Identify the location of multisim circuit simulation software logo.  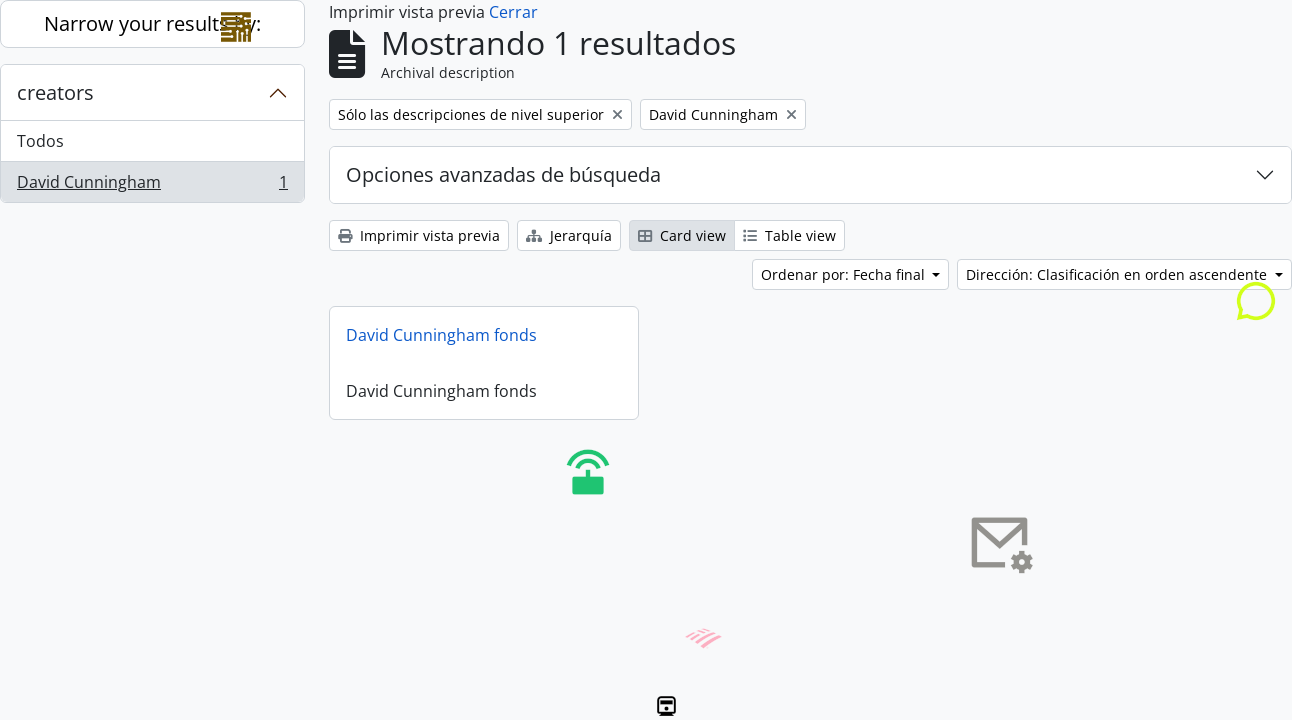
(236, 27).